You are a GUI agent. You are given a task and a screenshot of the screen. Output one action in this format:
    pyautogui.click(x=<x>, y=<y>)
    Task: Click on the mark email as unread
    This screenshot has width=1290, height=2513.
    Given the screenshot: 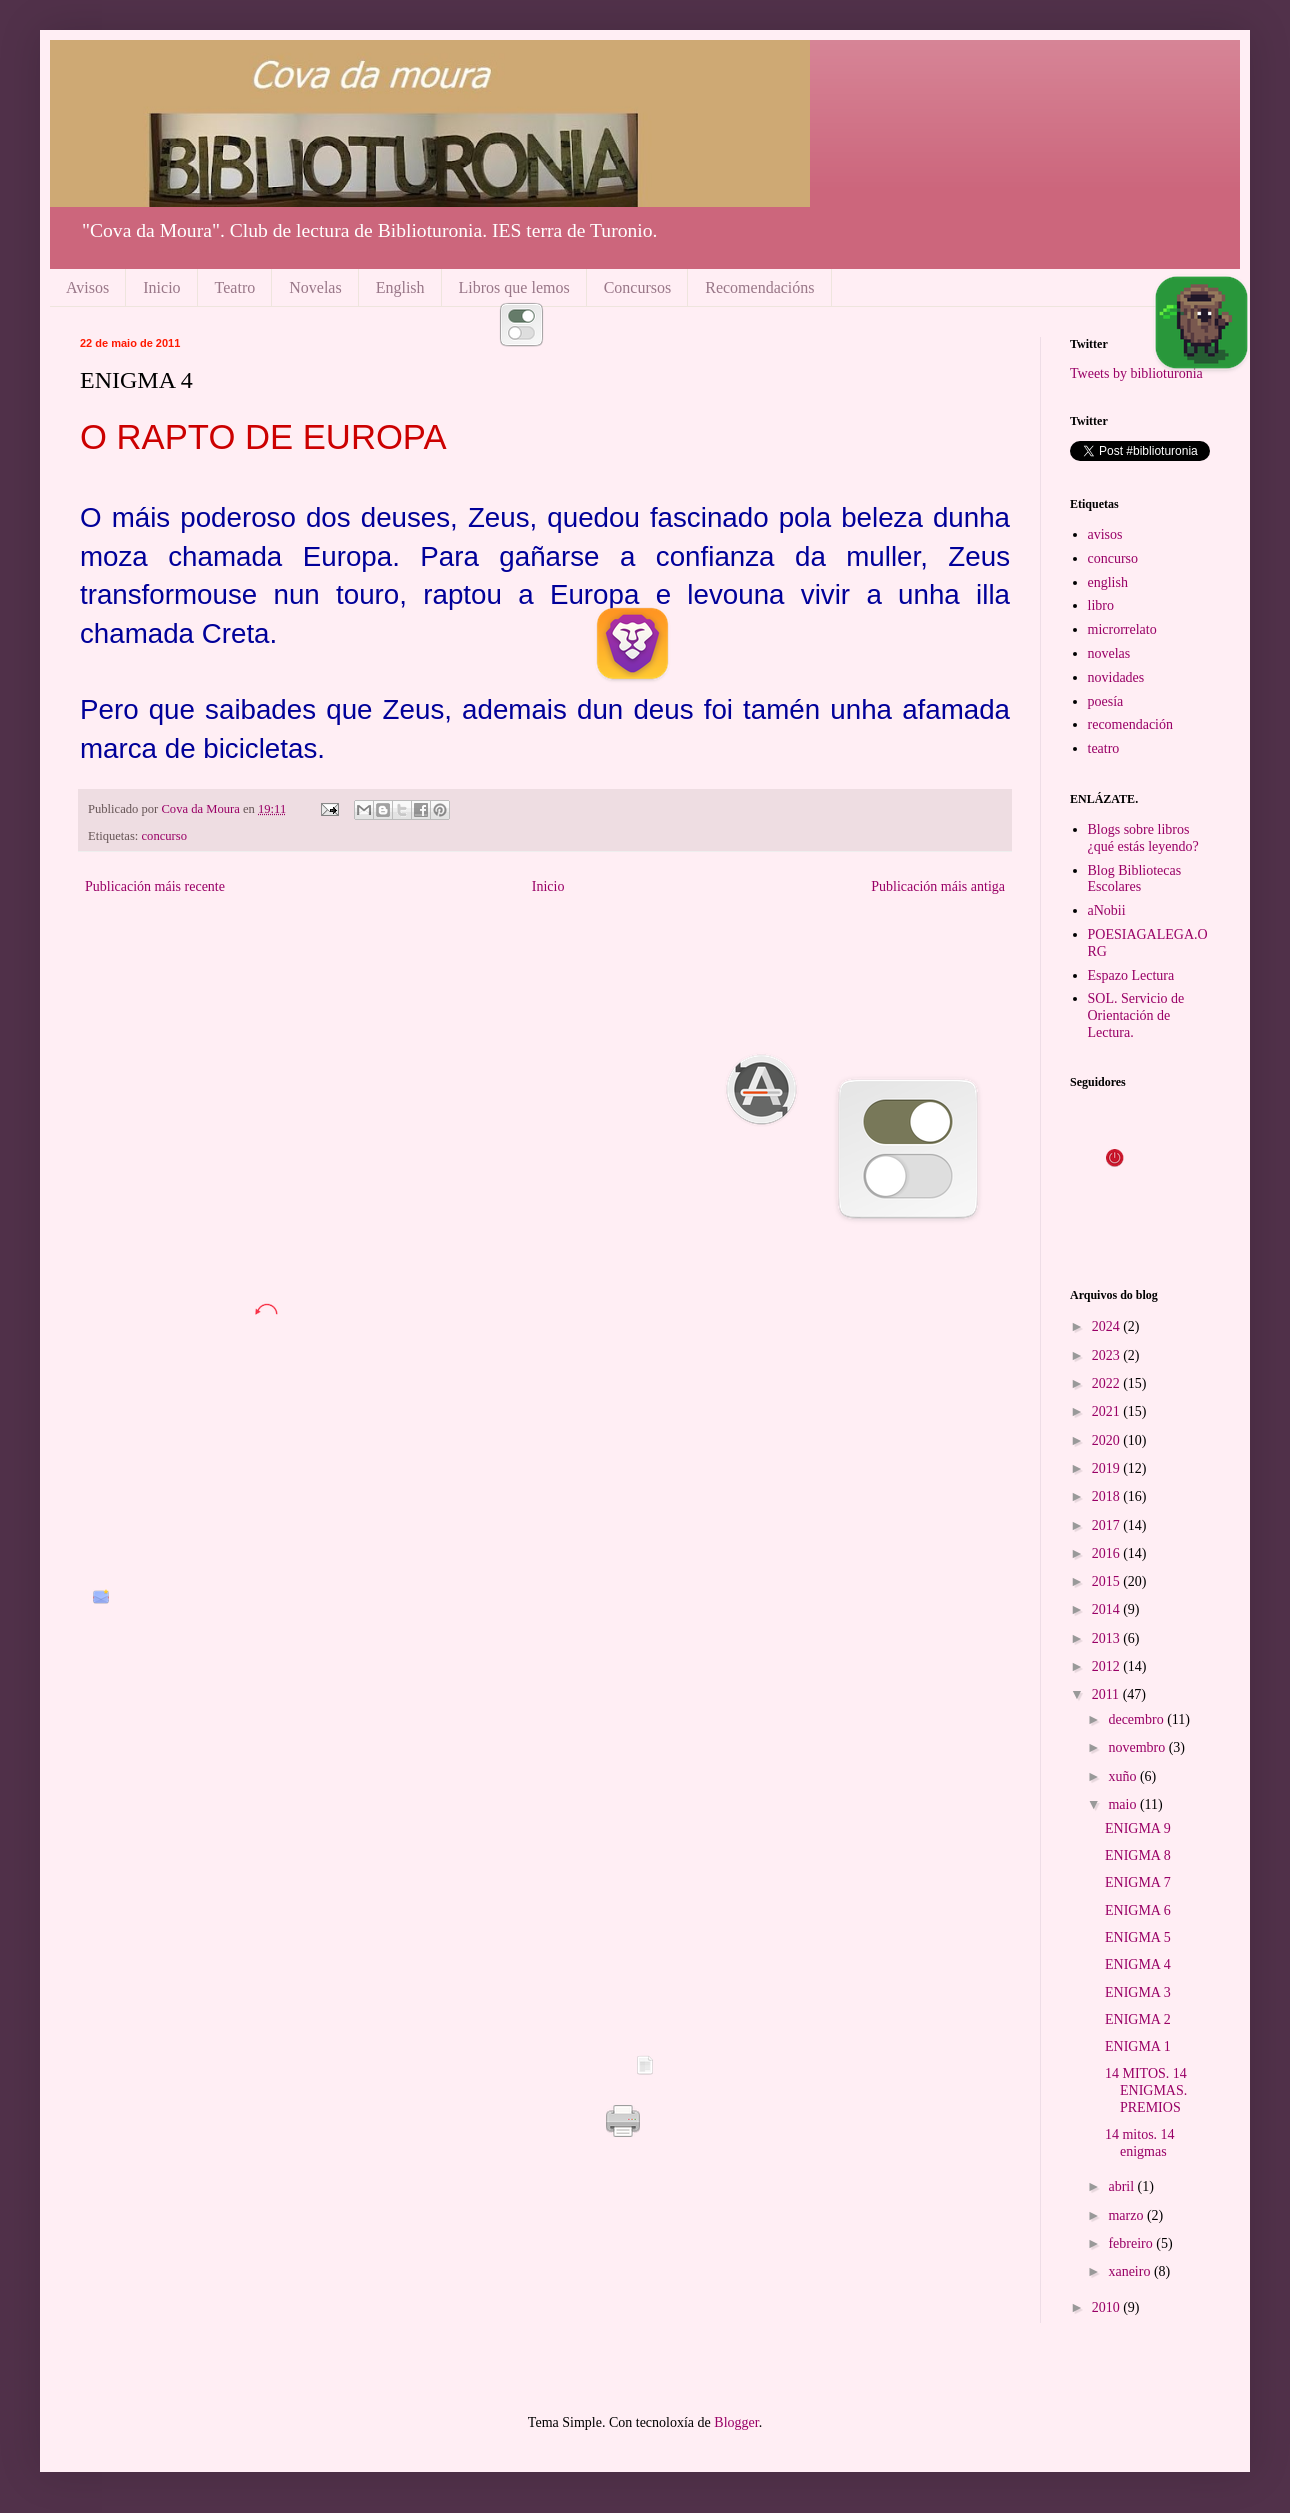 What is the action you would take?
    pyautogui.click(x=101, y=1597)
    